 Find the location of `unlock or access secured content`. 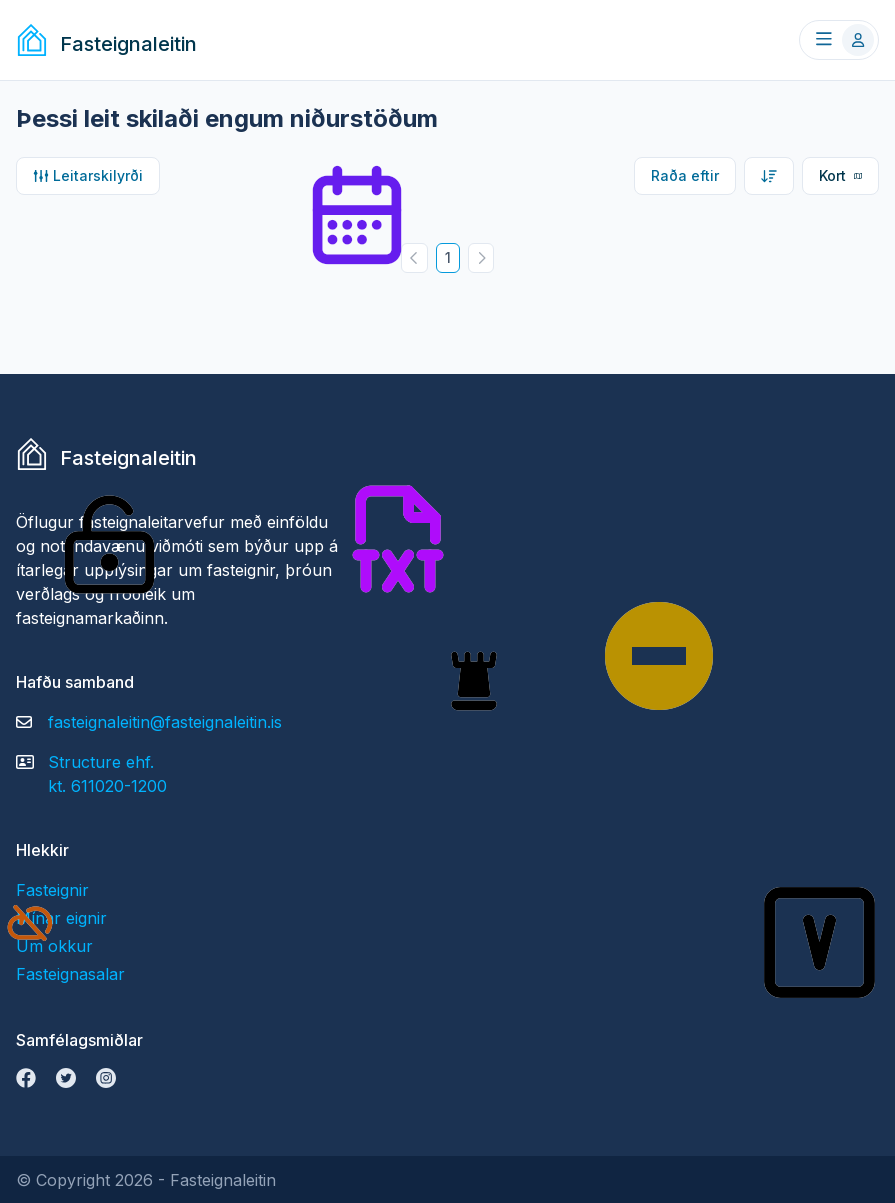

unlock or access secured content is located at coordinates (109, 544).